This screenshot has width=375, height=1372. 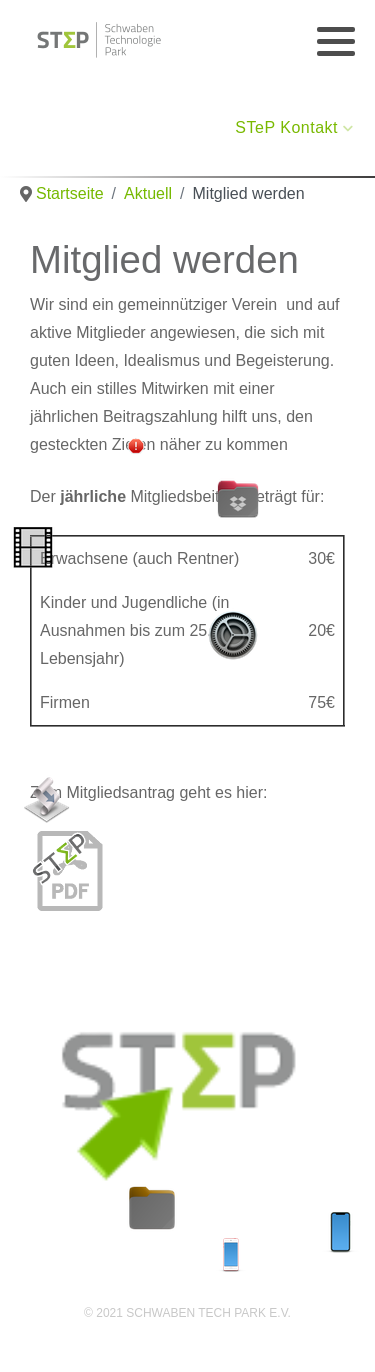 I want to click on iPod Touch device connected, so click(x=231, y=1255).